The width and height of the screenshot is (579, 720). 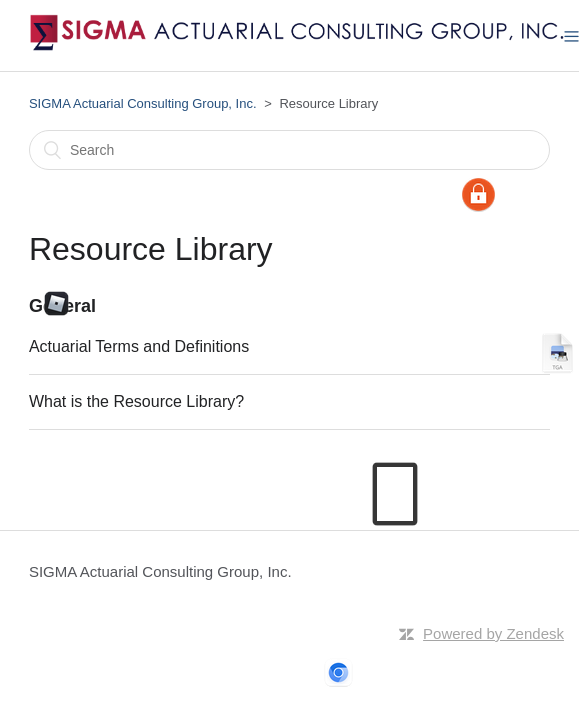 I want to click on open chromium web browser, so click(x=338, y=672).